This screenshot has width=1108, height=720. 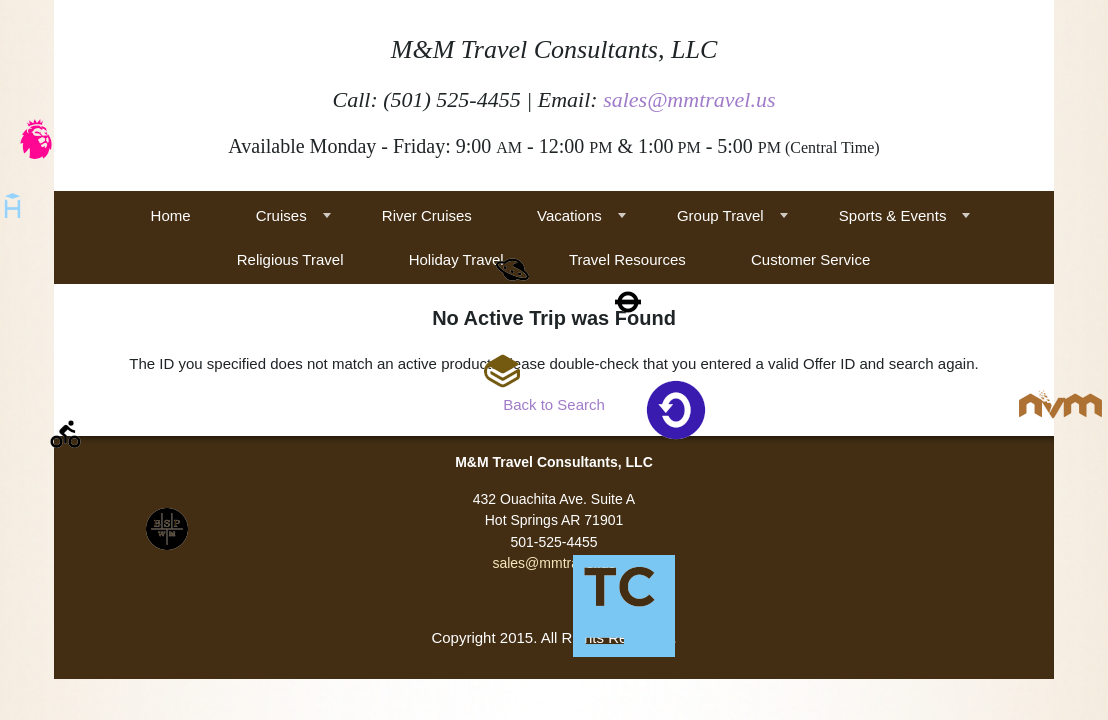 What do you see at coordinates (512, 269) in the screenshot?
I see `open hoppscotch api testing tool` at bounding box center [512, 269].